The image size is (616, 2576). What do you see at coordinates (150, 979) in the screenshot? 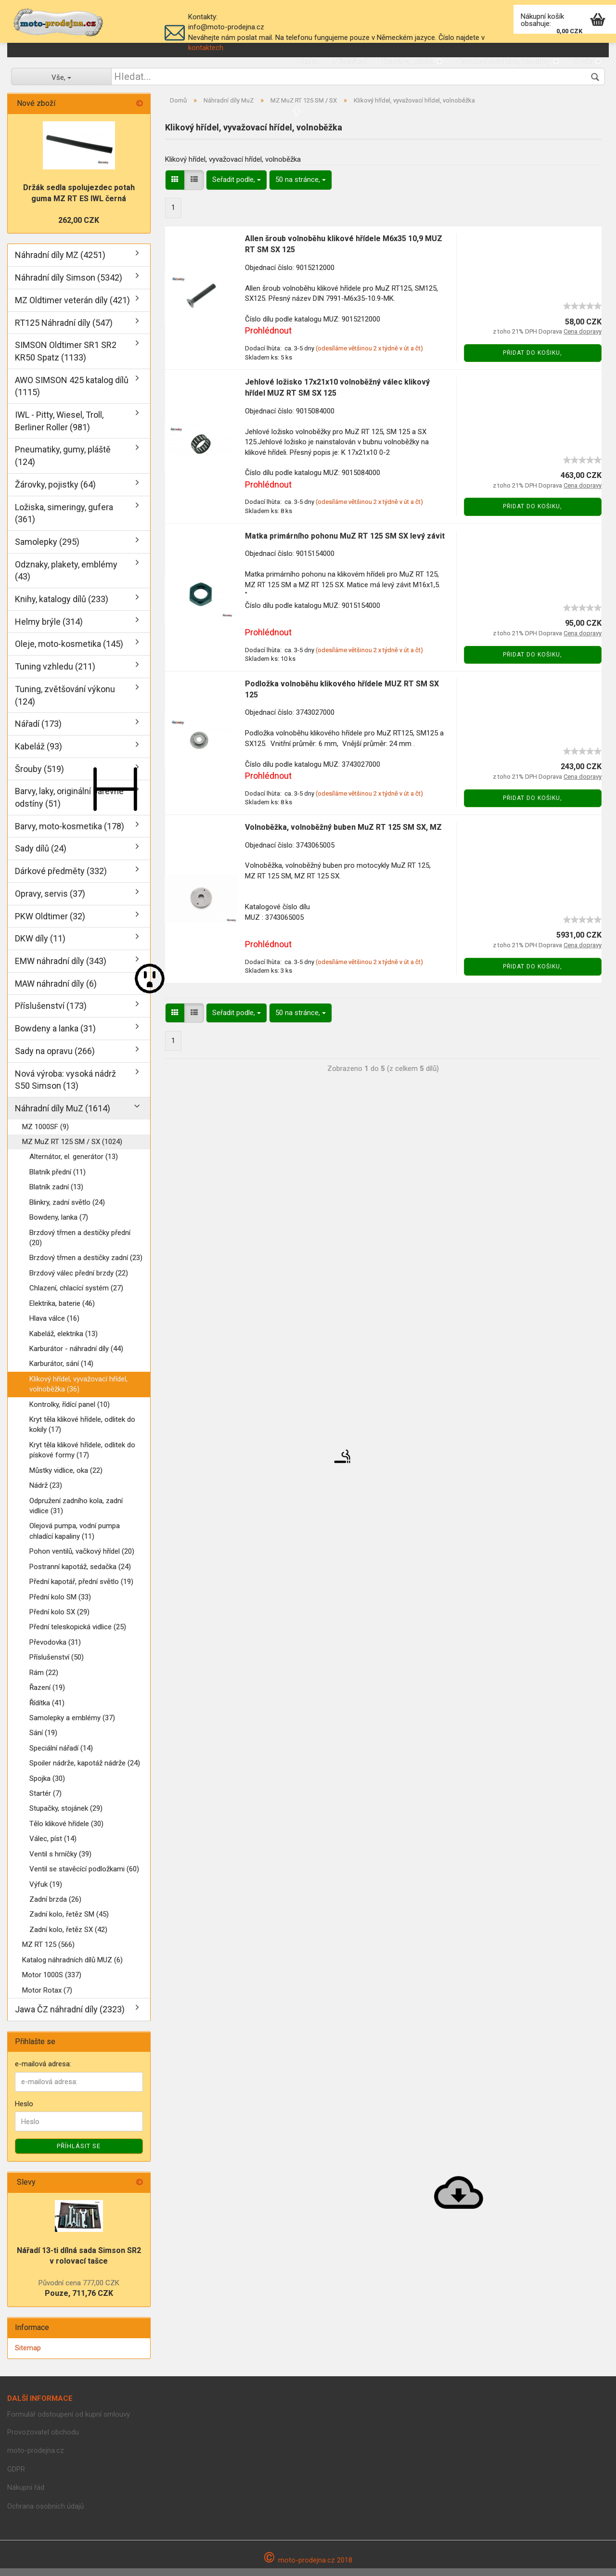
I see `electrical outlet or power socket indicator` at bounding box center [150, 979].